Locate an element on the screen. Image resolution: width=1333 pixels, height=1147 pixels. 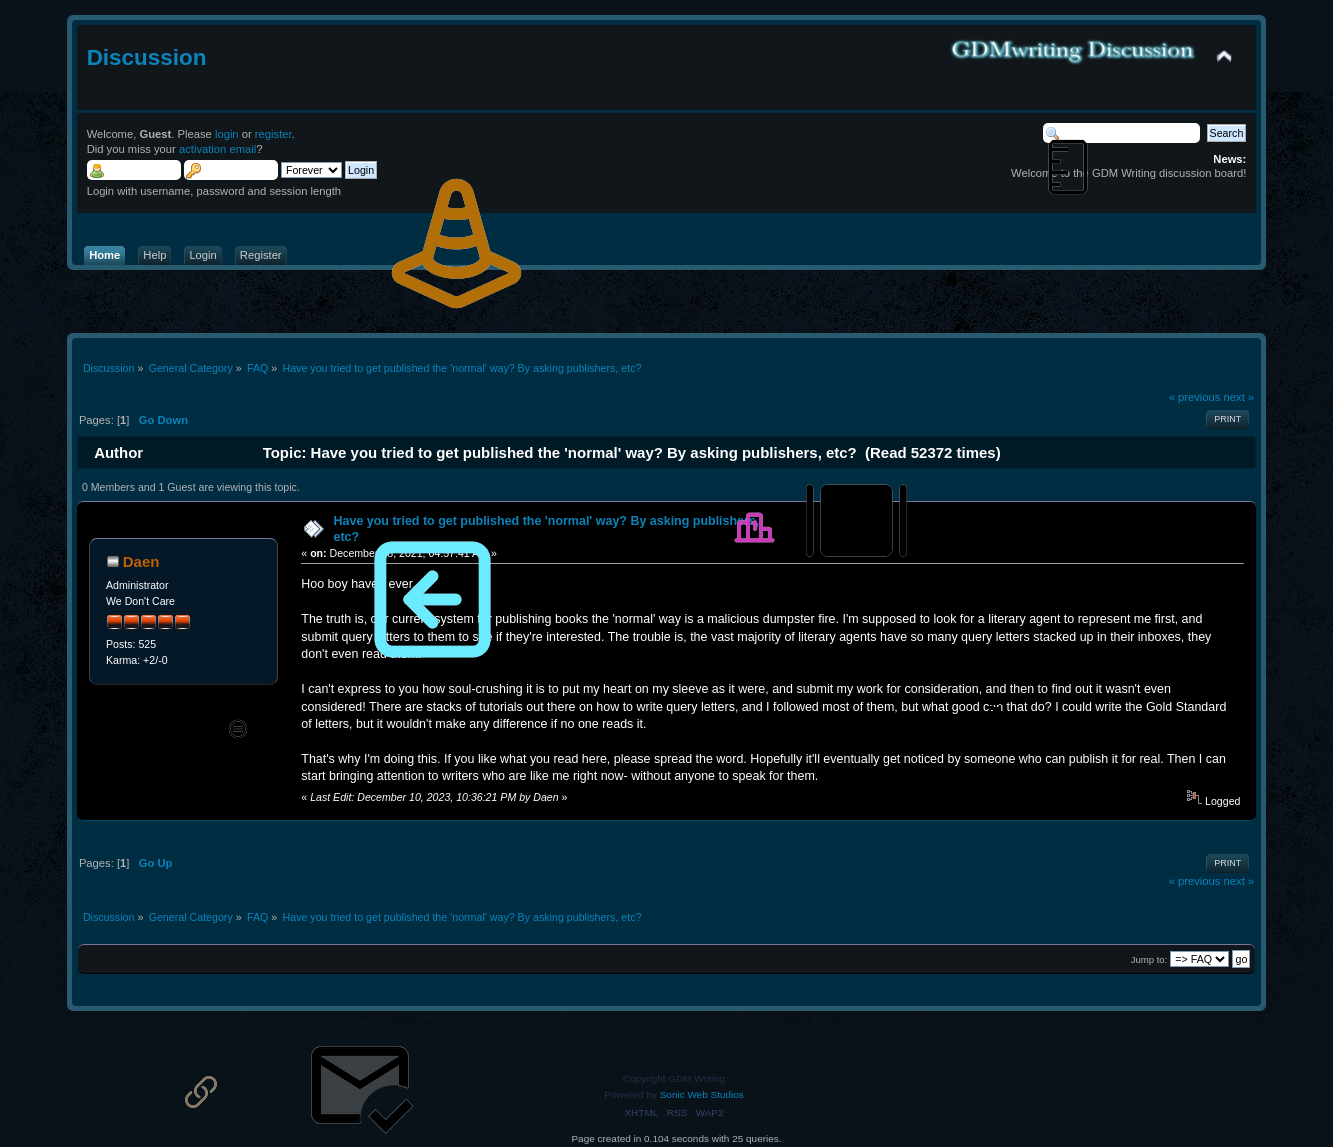
indicates an area under construction or maintenance is located at coordinates (456, 243).